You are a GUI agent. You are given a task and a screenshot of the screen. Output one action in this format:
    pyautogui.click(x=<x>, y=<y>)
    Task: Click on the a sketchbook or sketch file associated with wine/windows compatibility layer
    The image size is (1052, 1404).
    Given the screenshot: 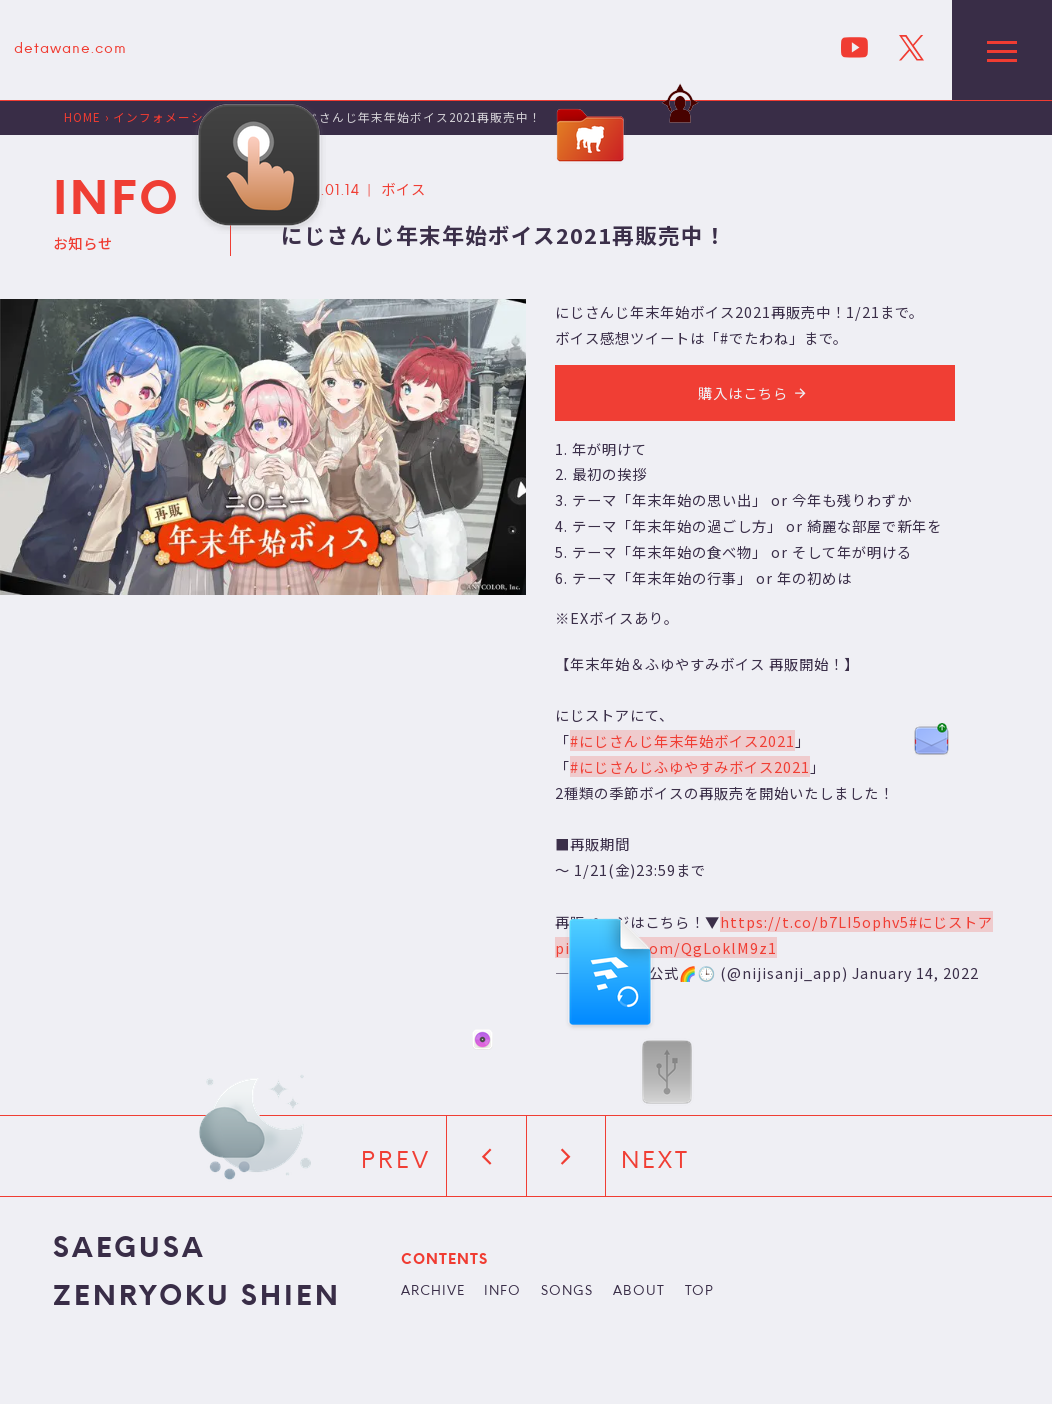 What is the action you would take?
    pyautogui.click(x=610, y=974)
    